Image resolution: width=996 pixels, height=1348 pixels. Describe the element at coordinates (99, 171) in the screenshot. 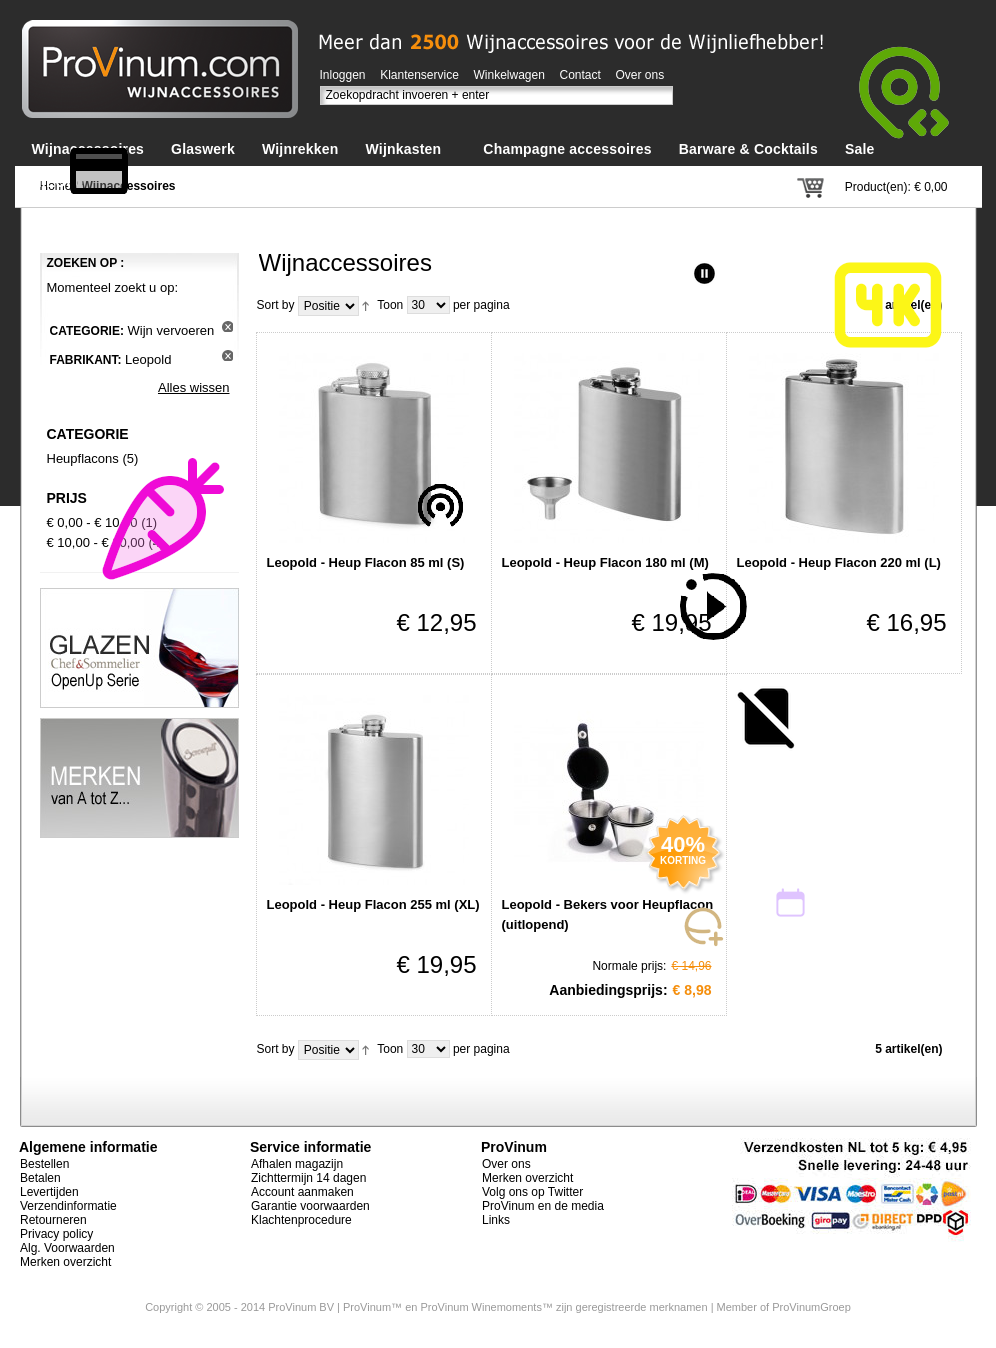

I see `access payment methods` at that location.